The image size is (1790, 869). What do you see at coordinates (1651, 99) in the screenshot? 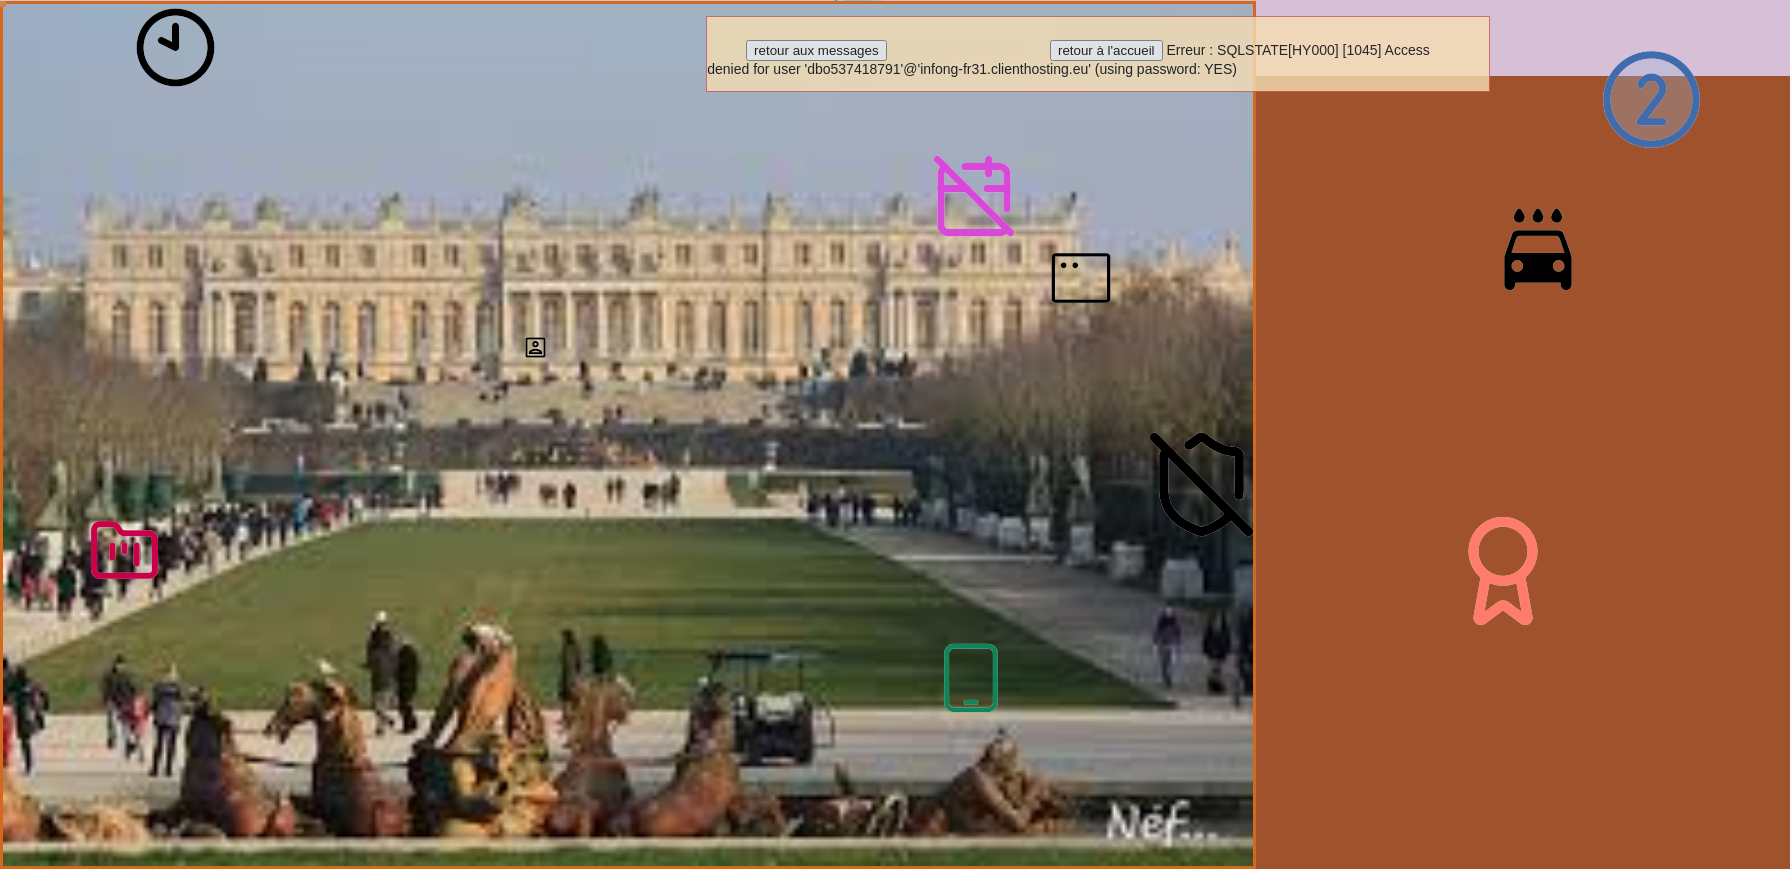
I see `indicates step two in a multi-step process` at bounding box center [1651, 99].